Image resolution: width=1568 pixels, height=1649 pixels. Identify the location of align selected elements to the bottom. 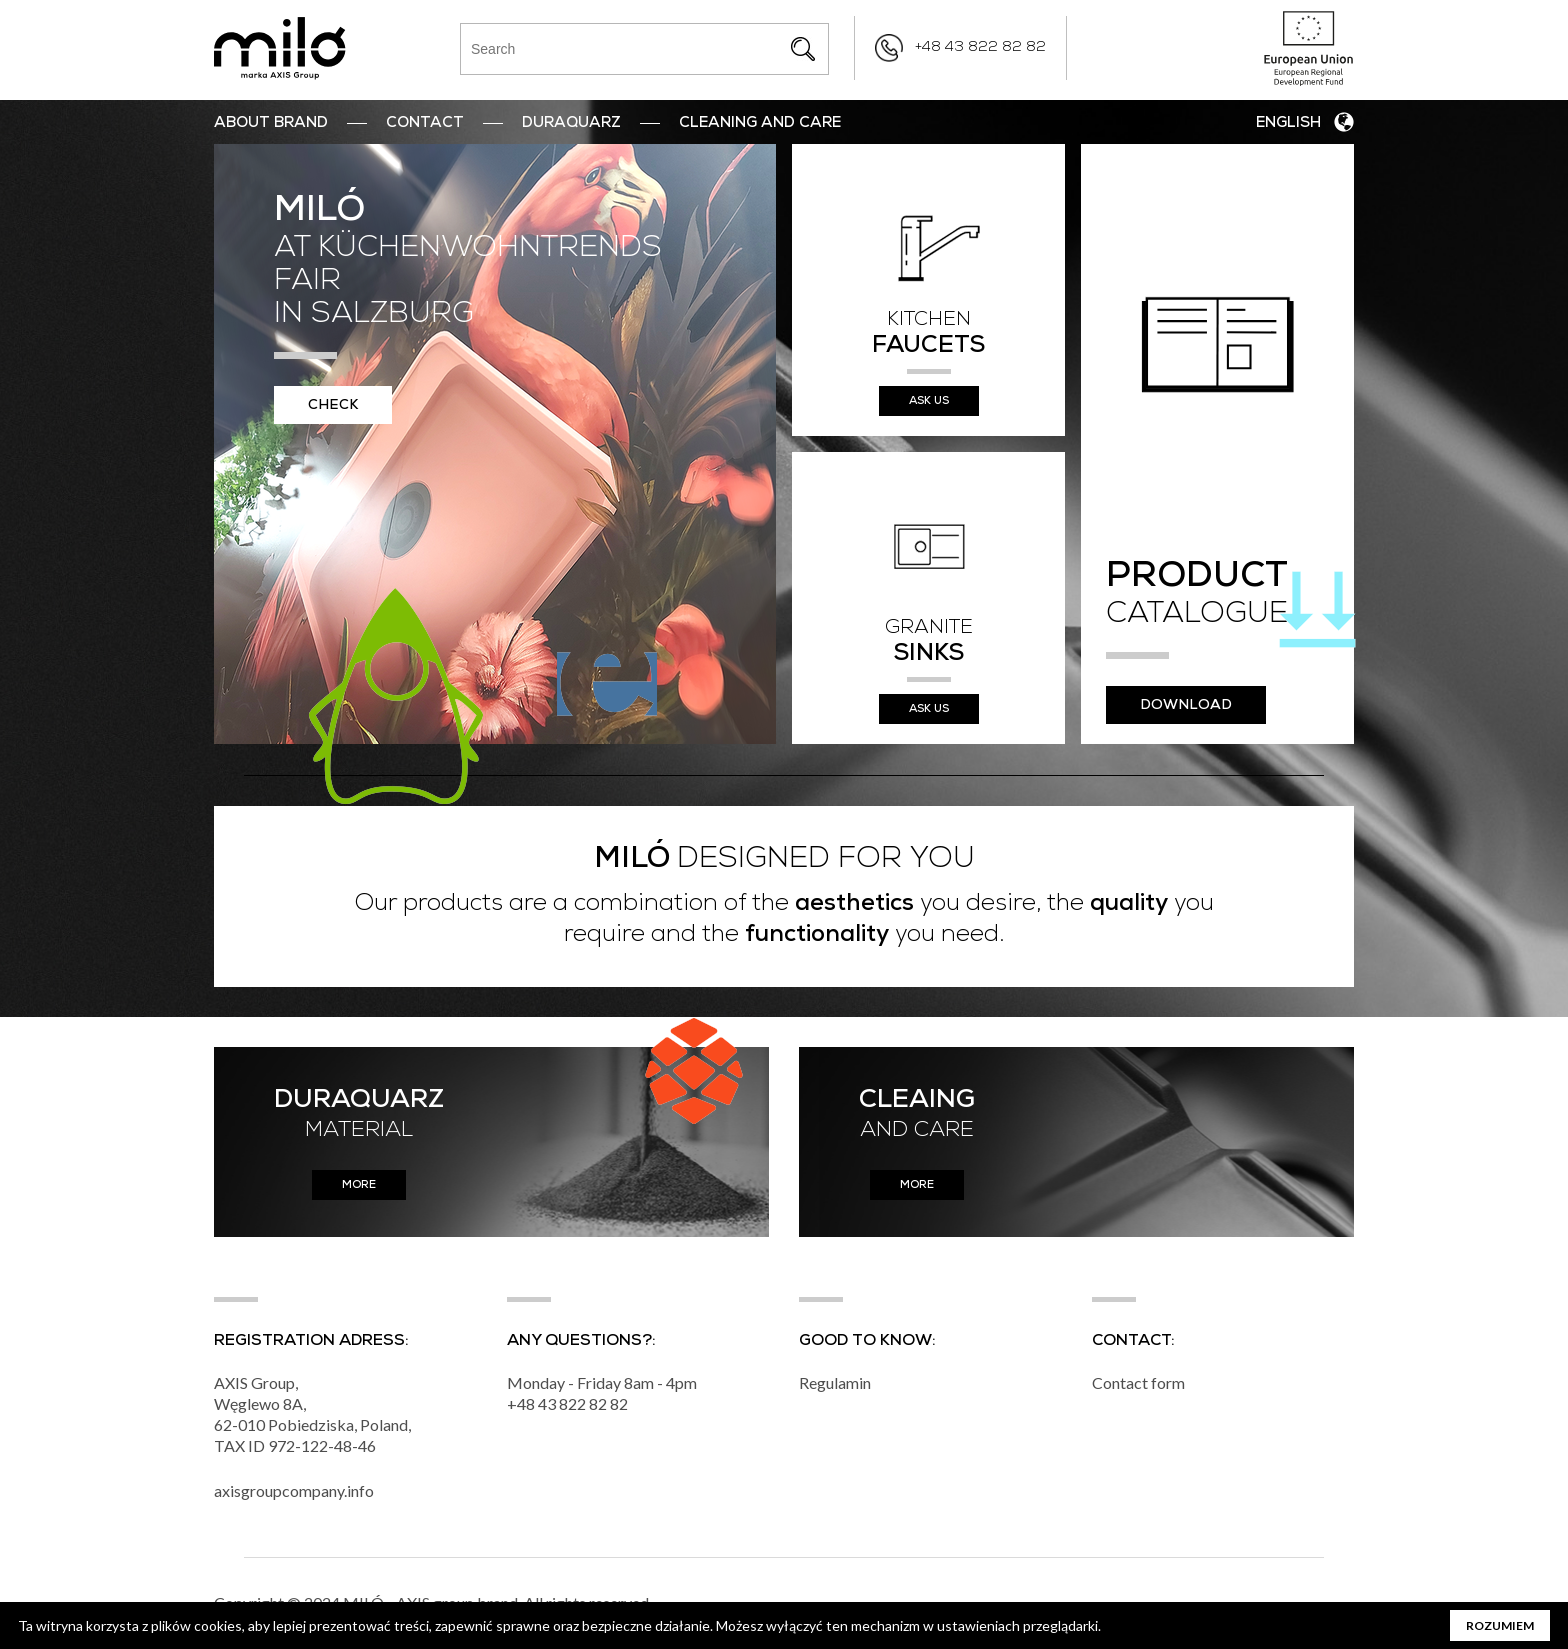
(1317, 609).